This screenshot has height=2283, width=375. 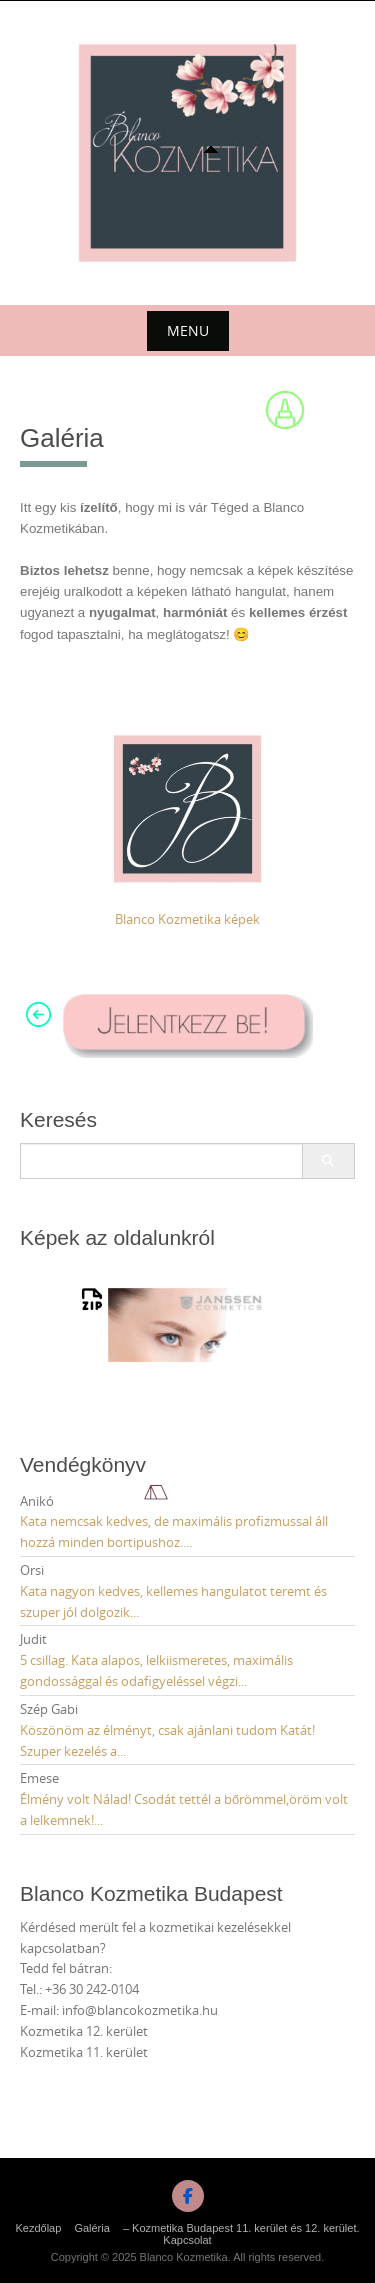 I want to click on go back to the previous screen, so click(x=38, y=1014).